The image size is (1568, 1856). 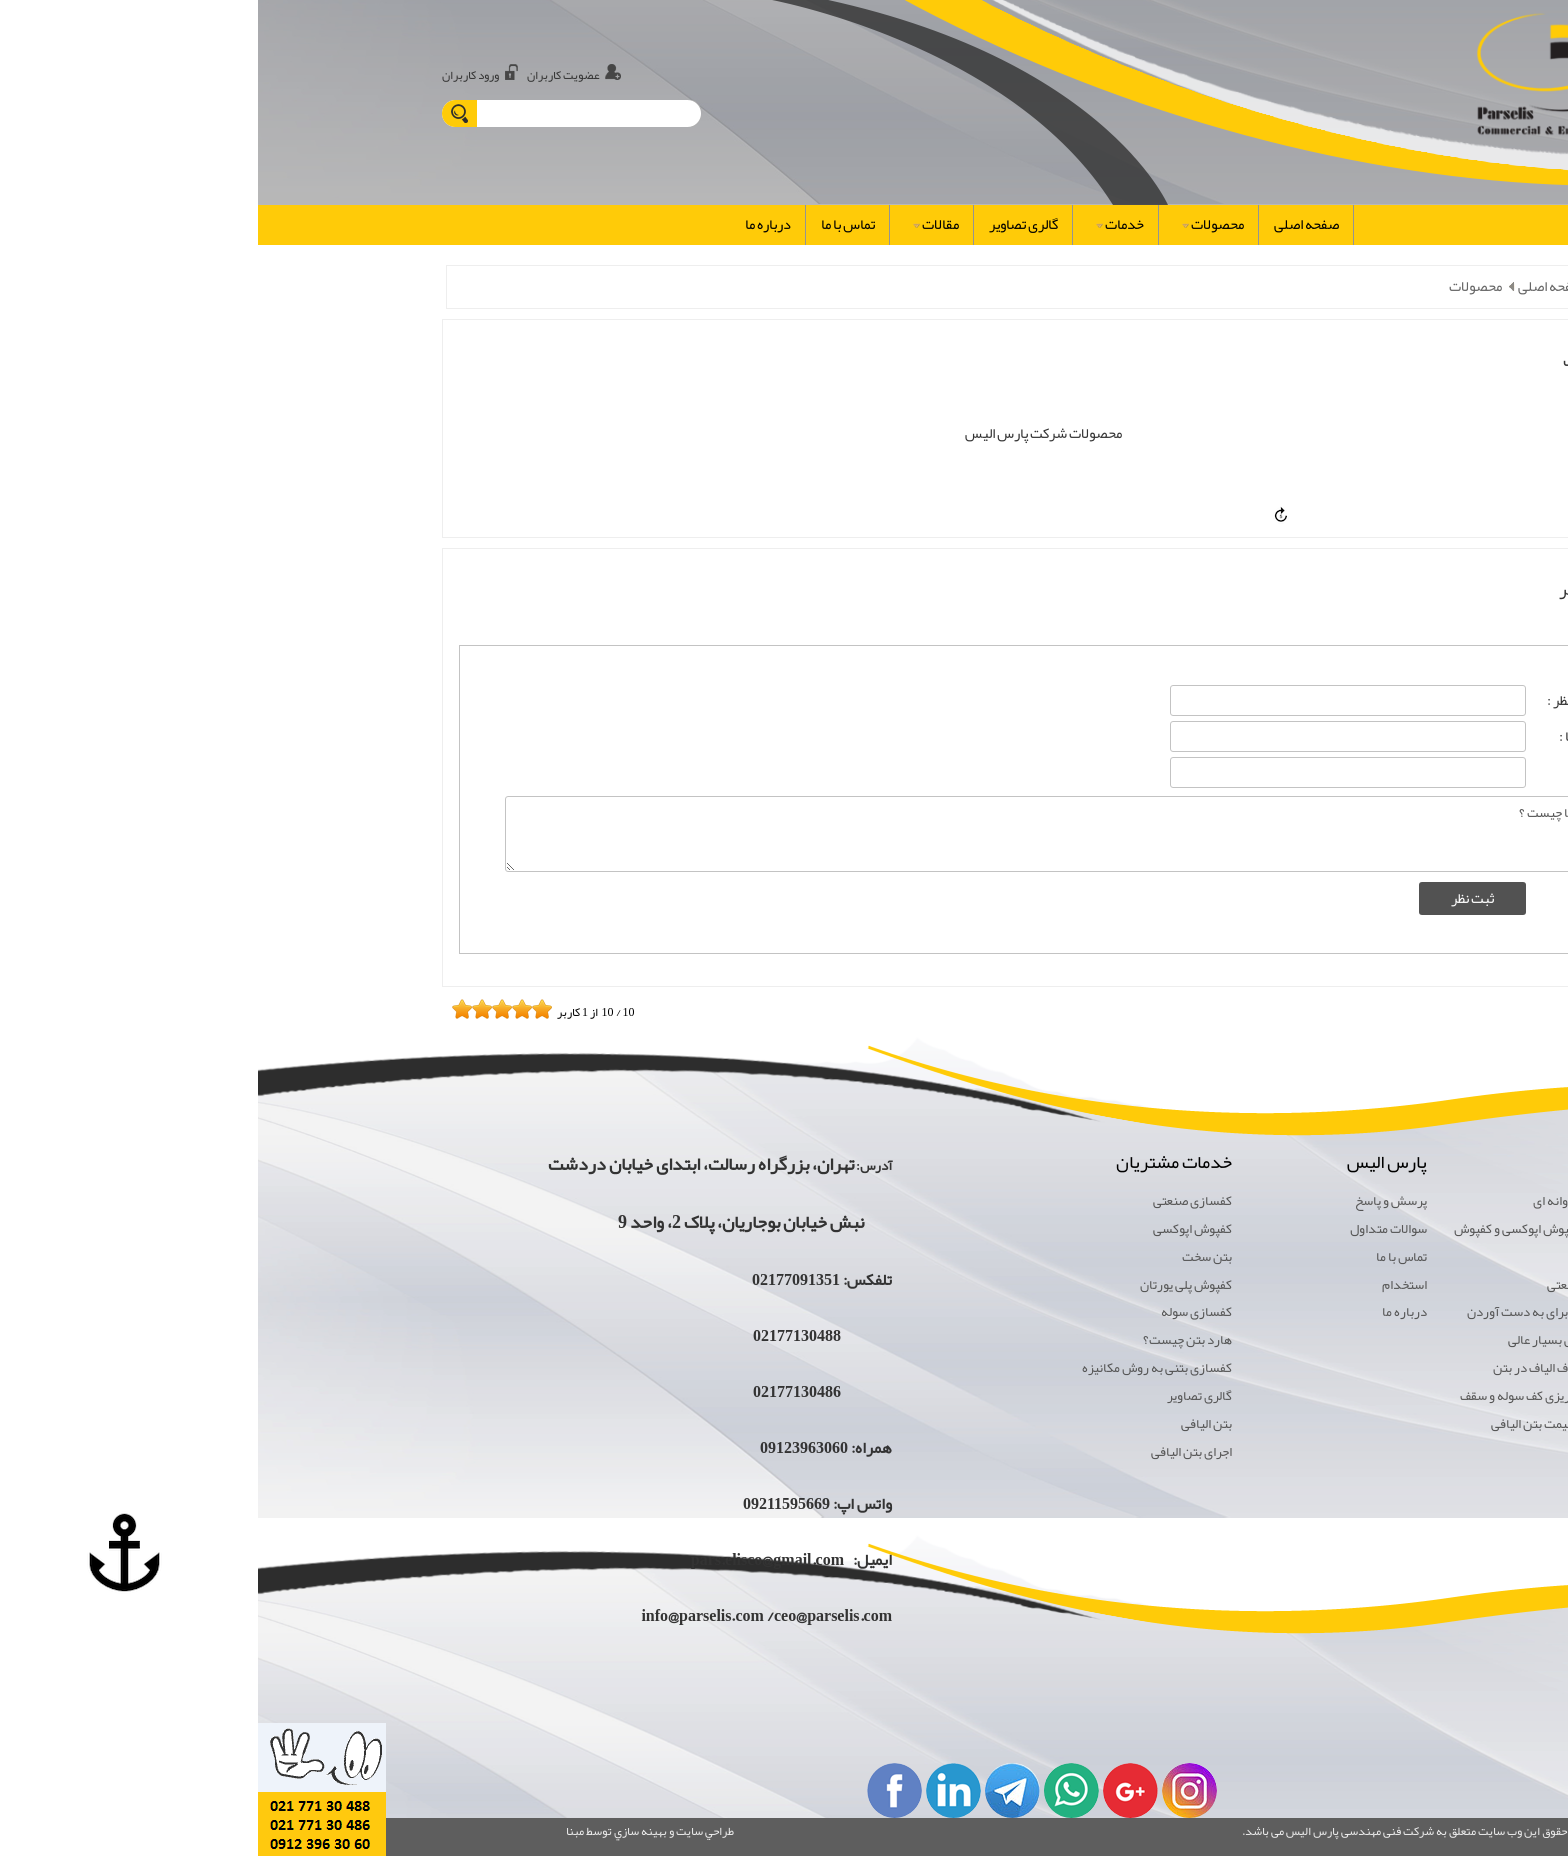 I want to click on skip forward 5 seconds in media playback, so click(x=1281, y=515).